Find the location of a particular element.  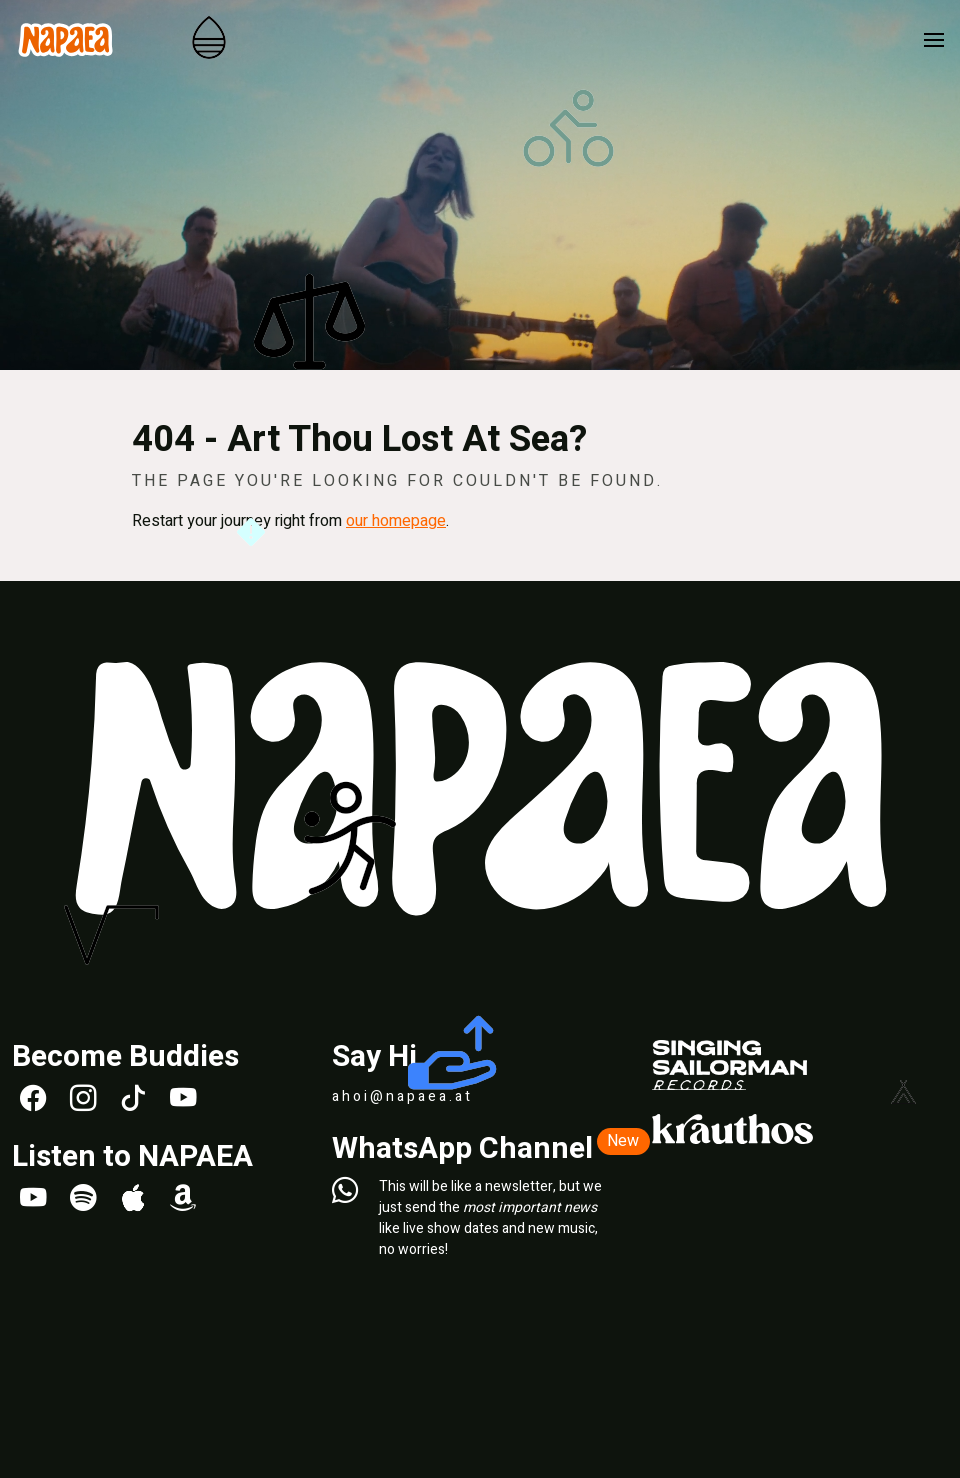

adjust fill level or capacity is located at coordinates (209, 39).